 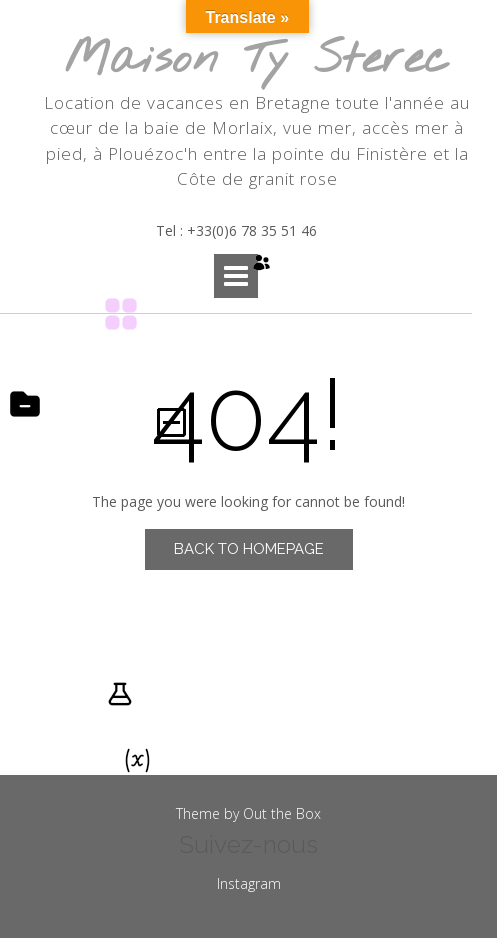 What do you see at coordinates (121, 314) in the screenshot?
I see `view items in grid layout` at bounding box center [121, 314].